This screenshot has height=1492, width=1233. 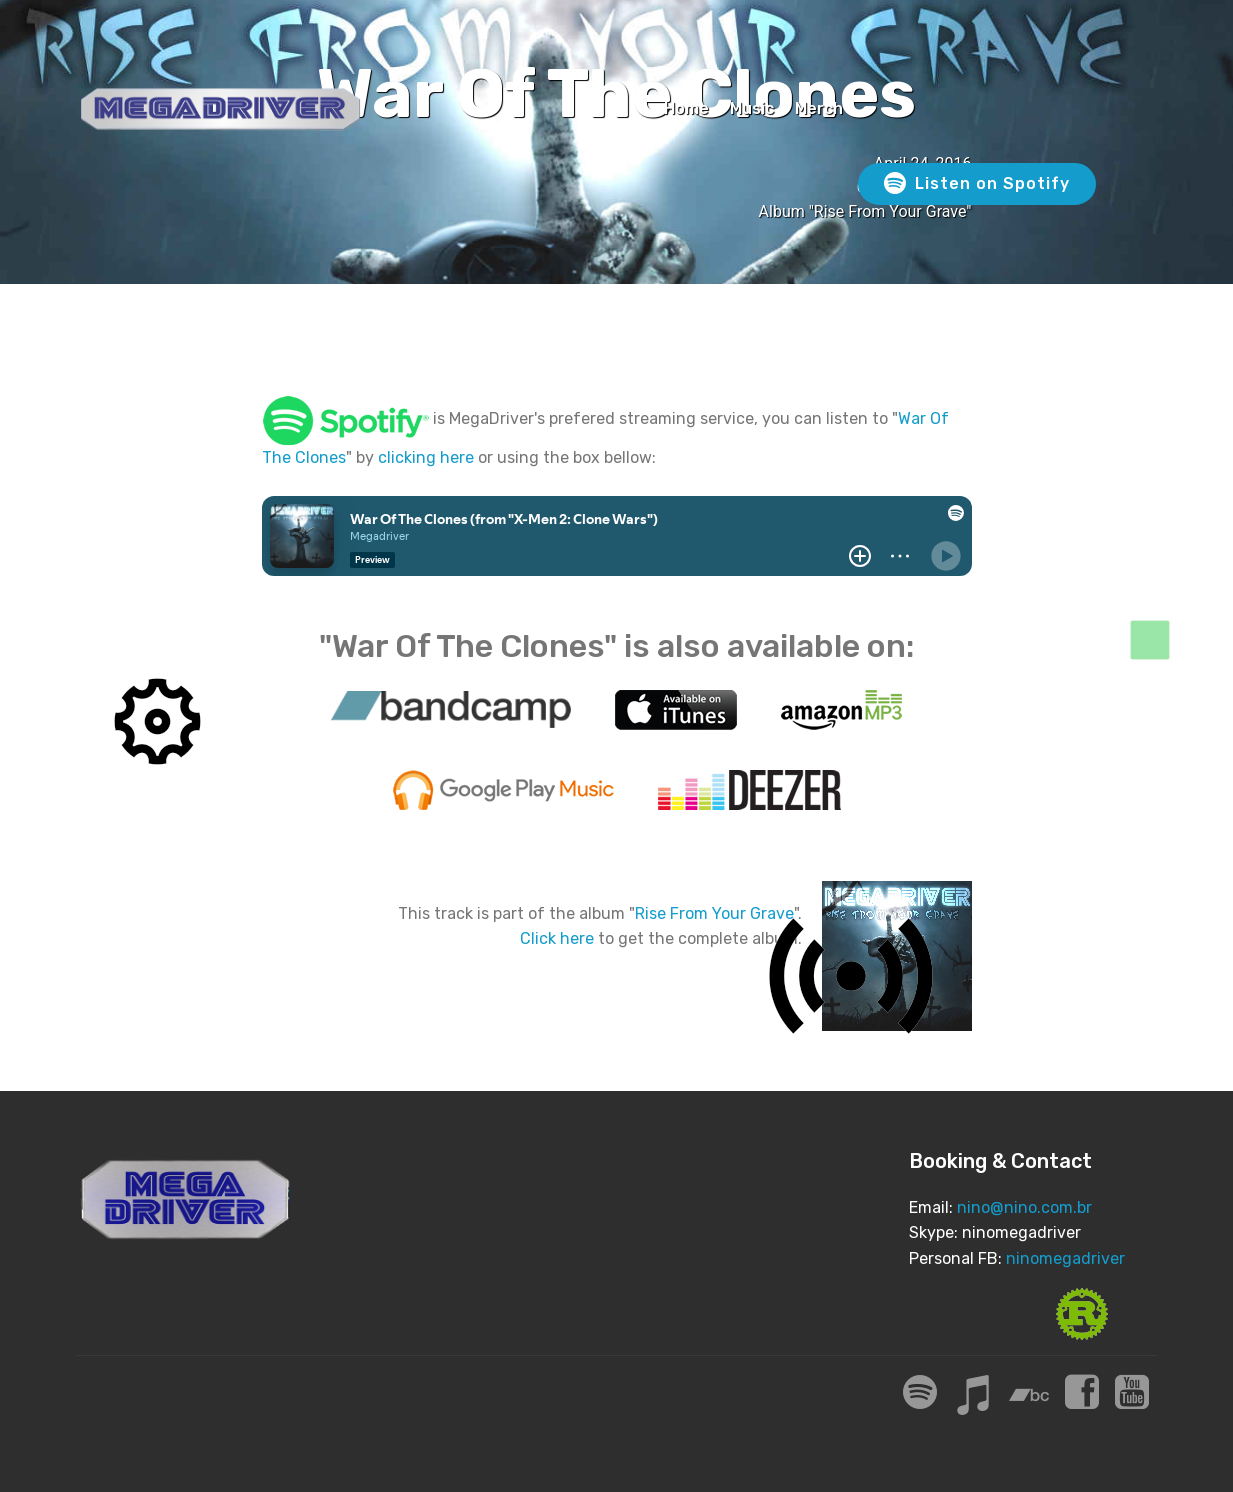 I want to click on rust programming language logo, so click(x=1082, y=1314).